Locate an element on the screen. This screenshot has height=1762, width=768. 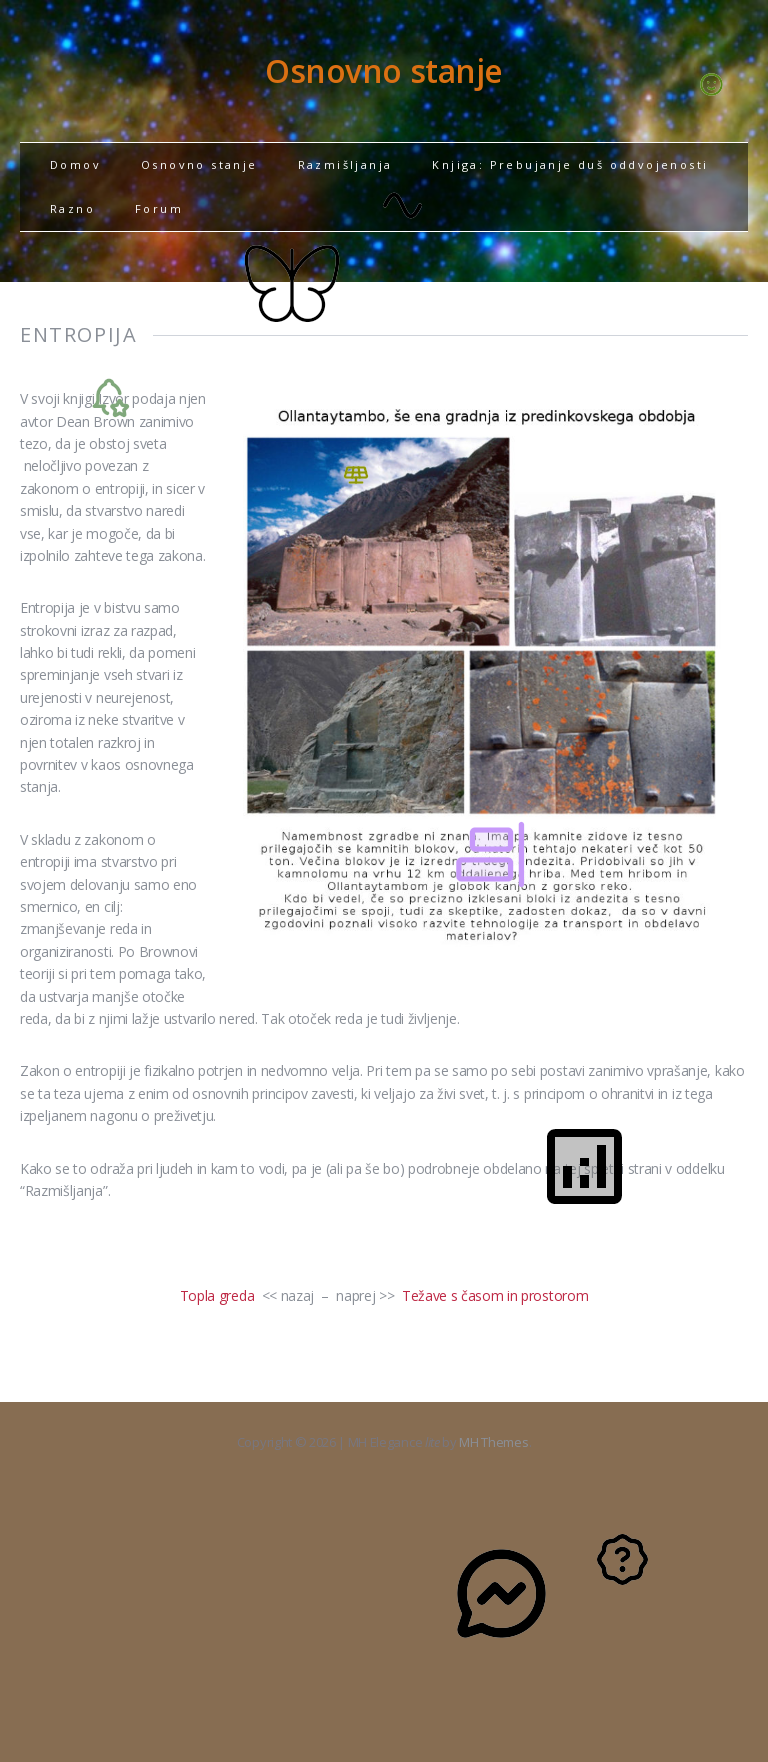
view analytics and statistics is located at coordinates (584, 1166).